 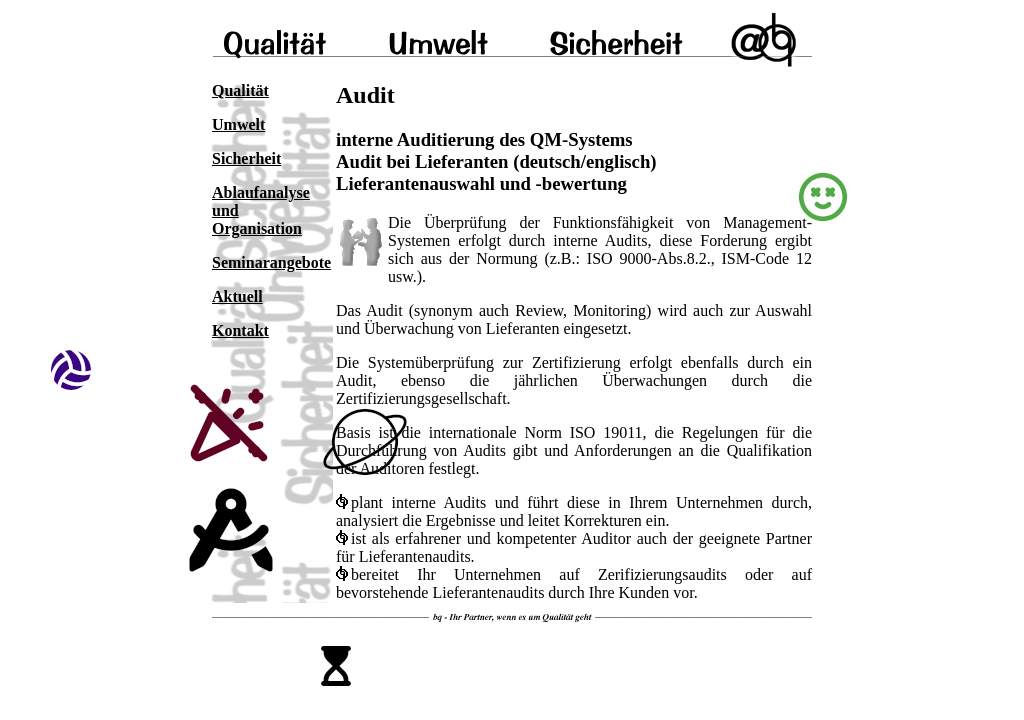 I want to click on indicates a dizzy or dazed state, so click(x=823, y=197).